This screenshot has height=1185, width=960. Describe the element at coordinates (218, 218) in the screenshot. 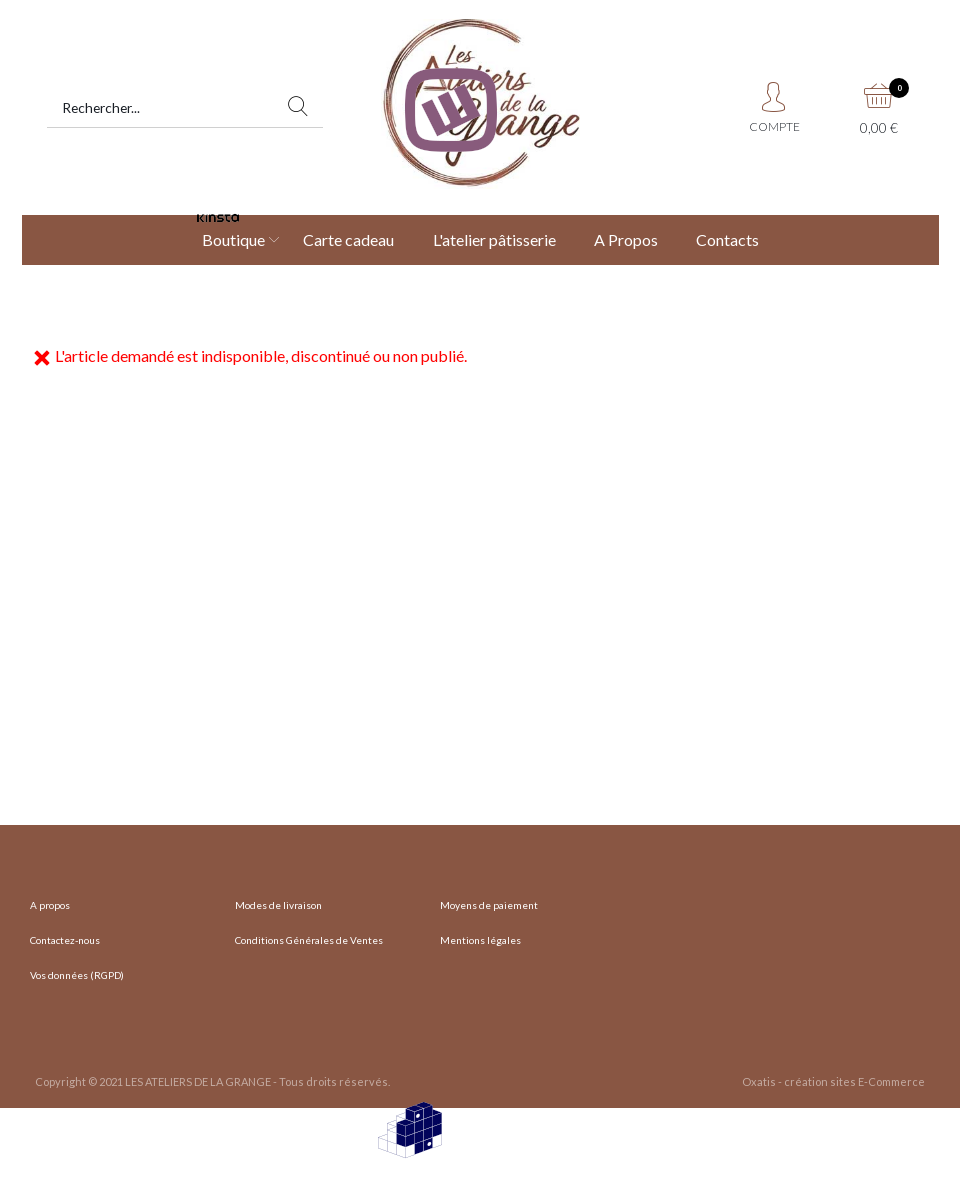

I see `Kinsta web hosting service logo` at that location.